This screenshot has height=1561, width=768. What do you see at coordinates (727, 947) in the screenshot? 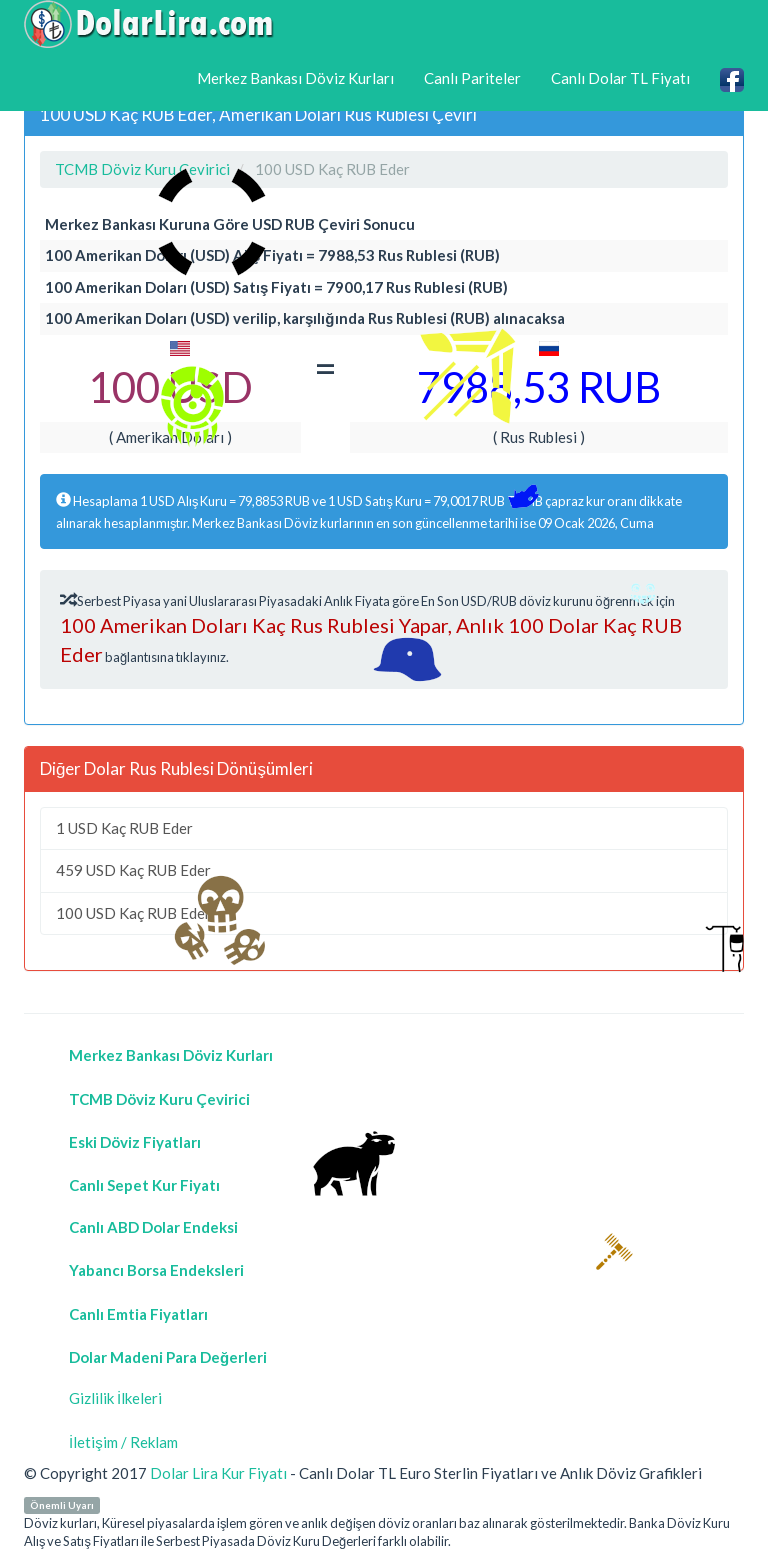
I see `access medical or health-related features` at bounding box center [727, 947].